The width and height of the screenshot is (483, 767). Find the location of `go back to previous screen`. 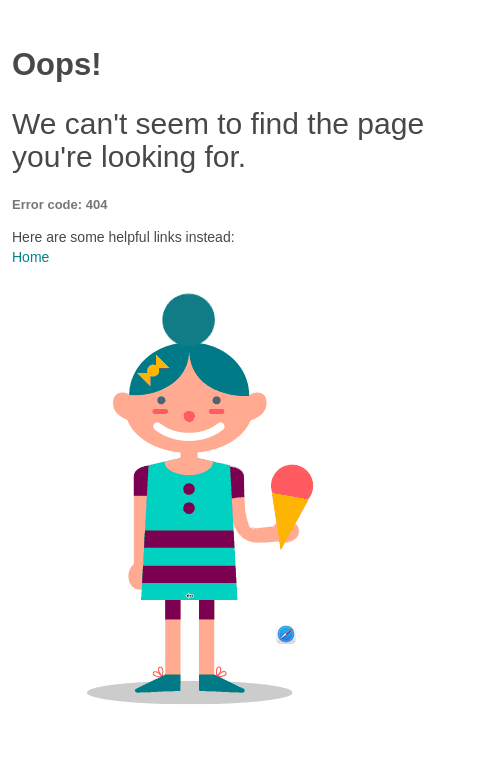

go back to previous screen is located at coordinates (190, 596).